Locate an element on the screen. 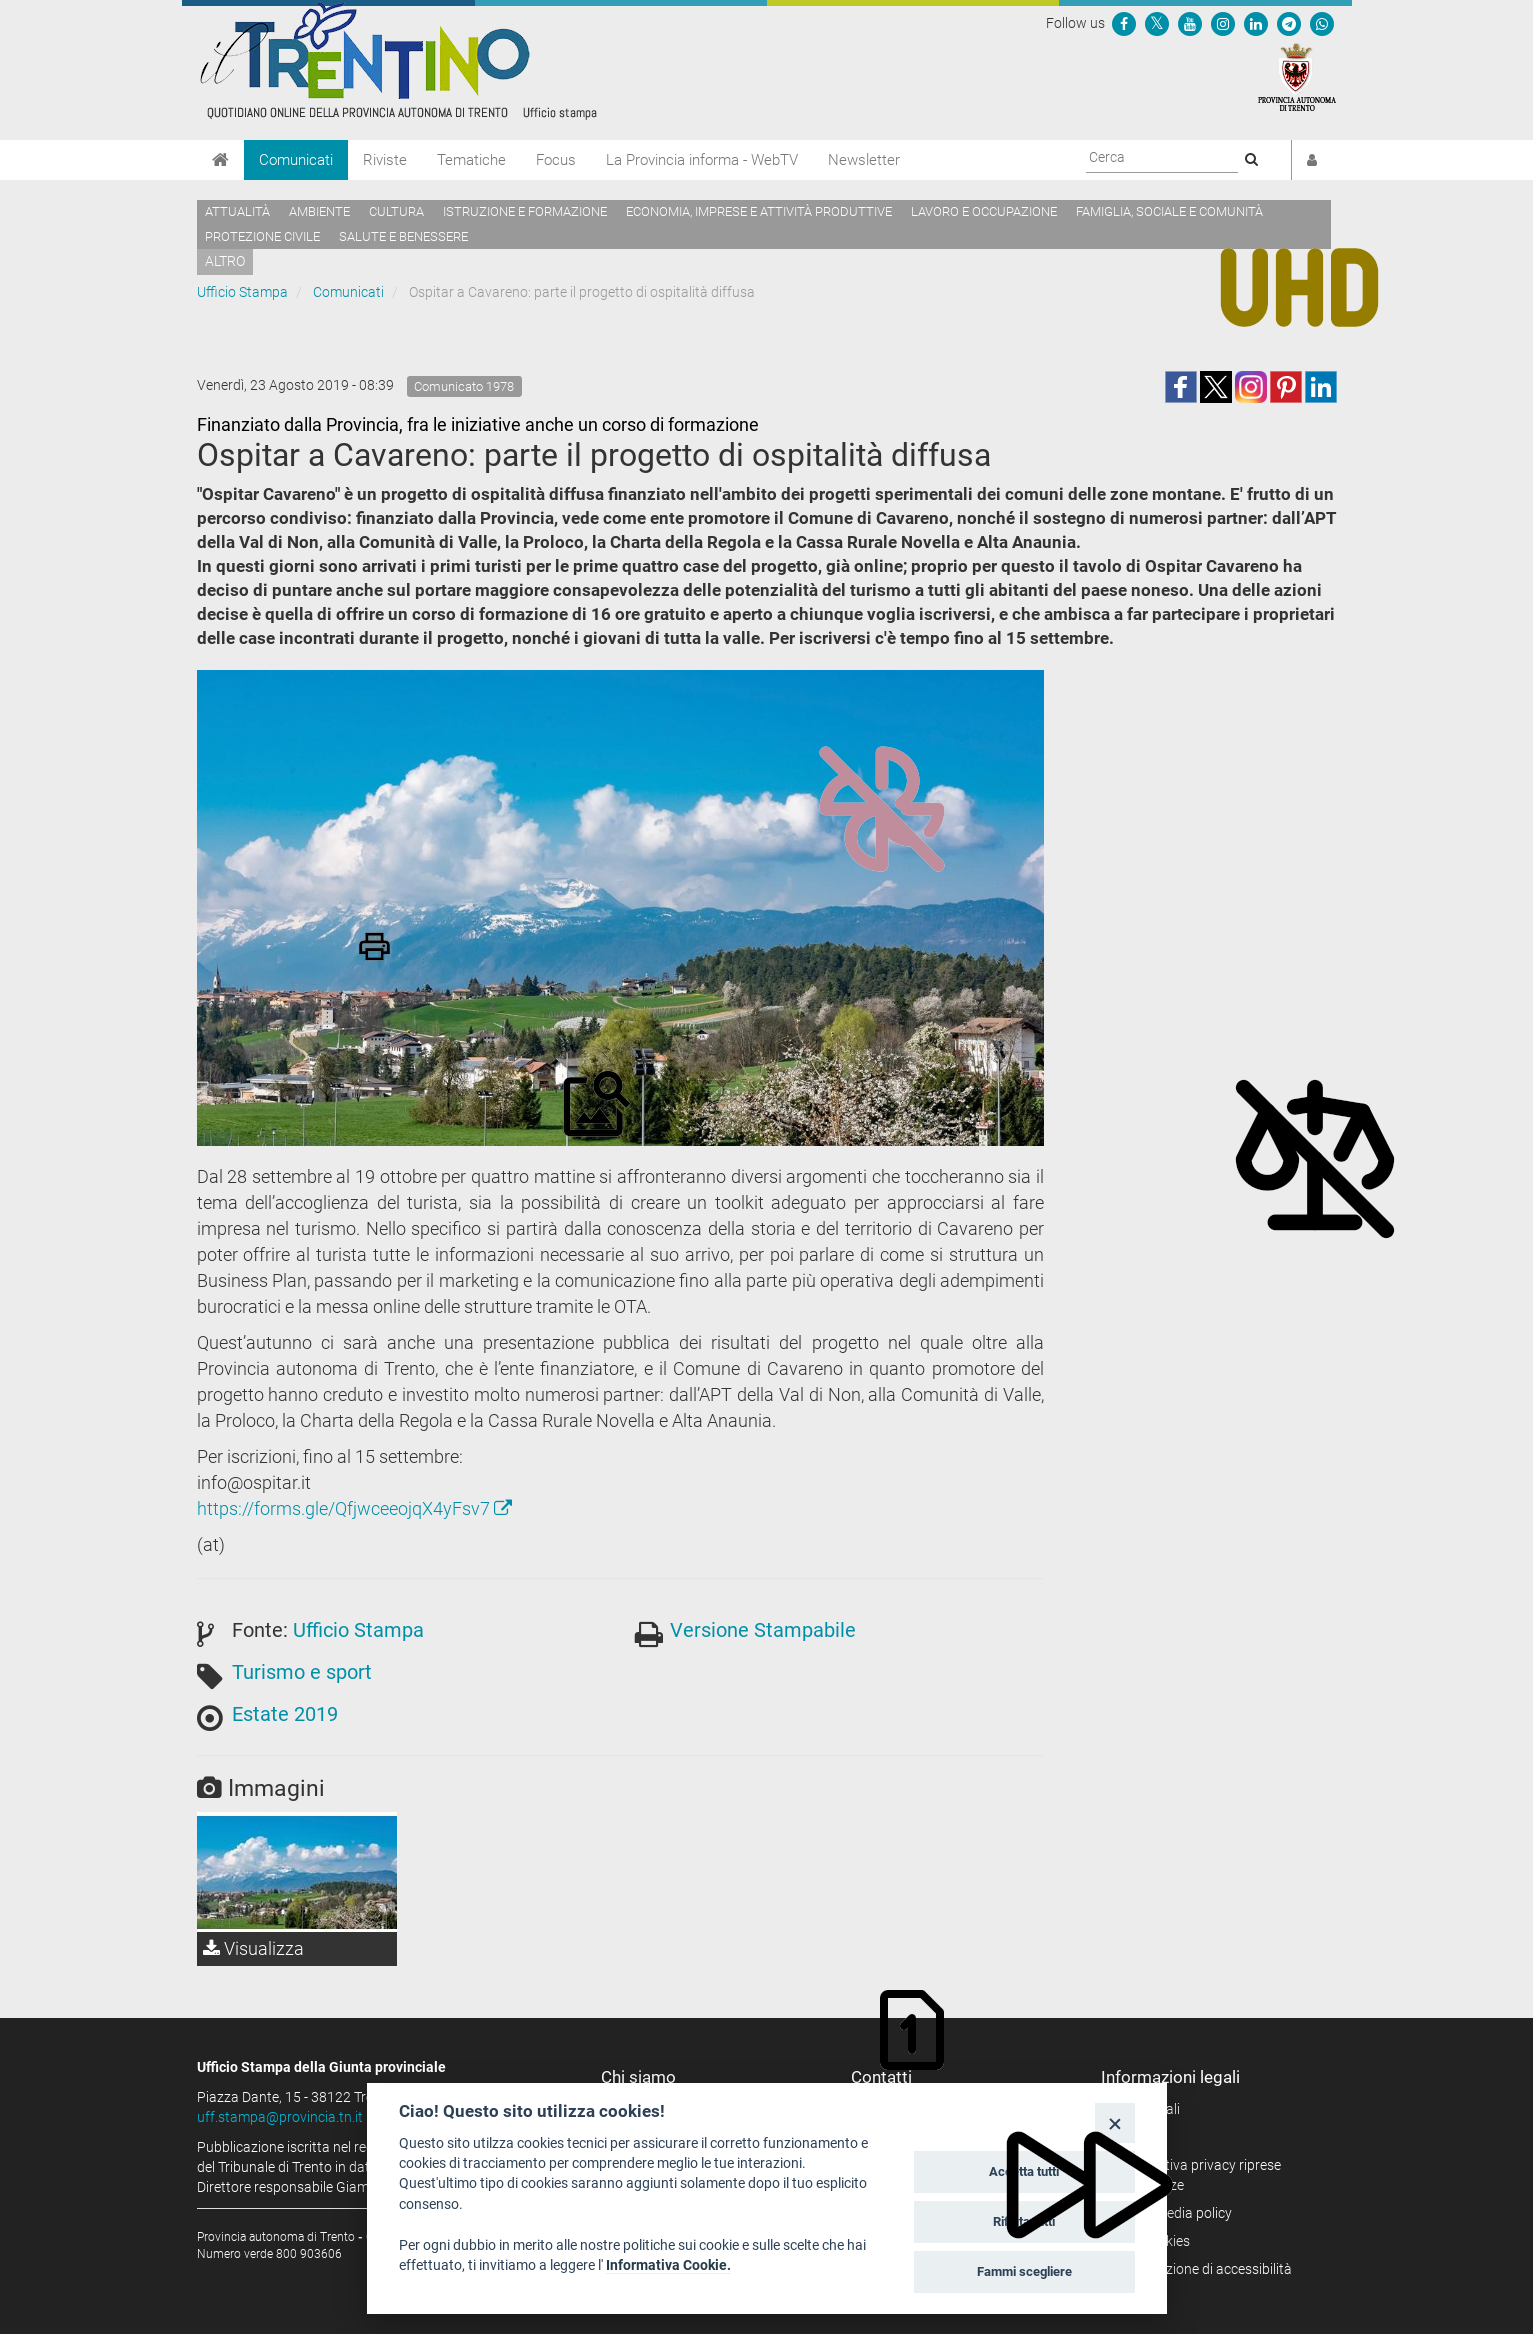  skip forward in media playback is located at coordinates (1078, 2185).